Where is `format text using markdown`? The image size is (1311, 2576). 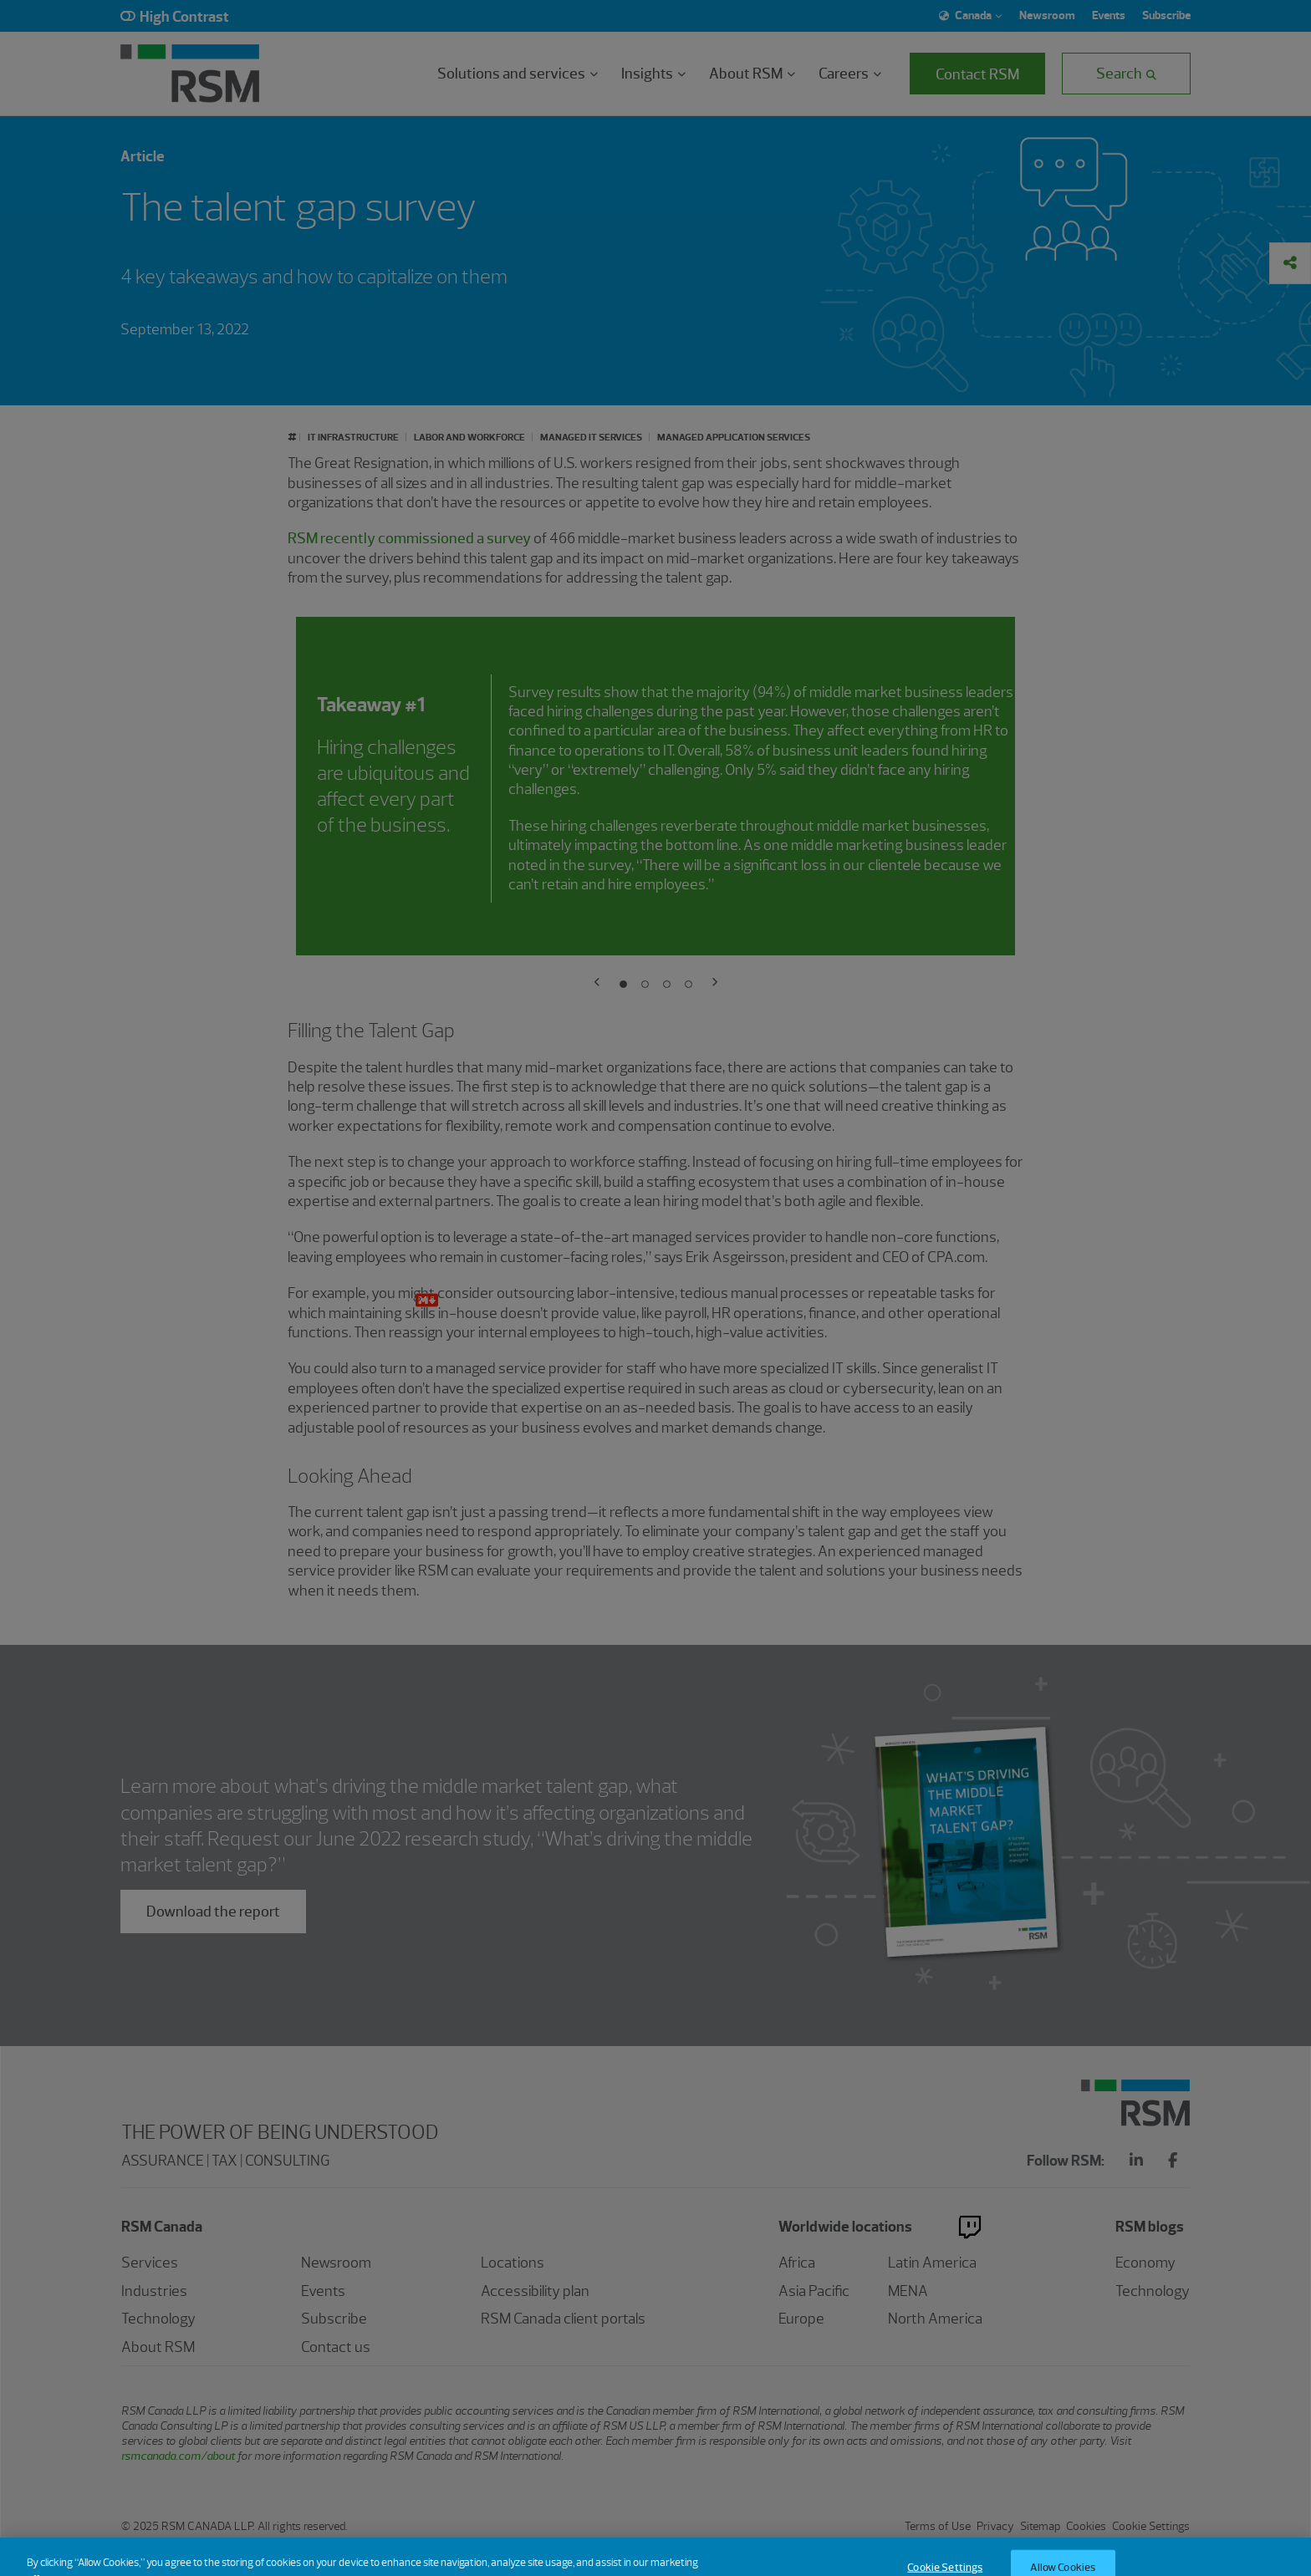 format text using markdown is located at coordinates (426, 1300).